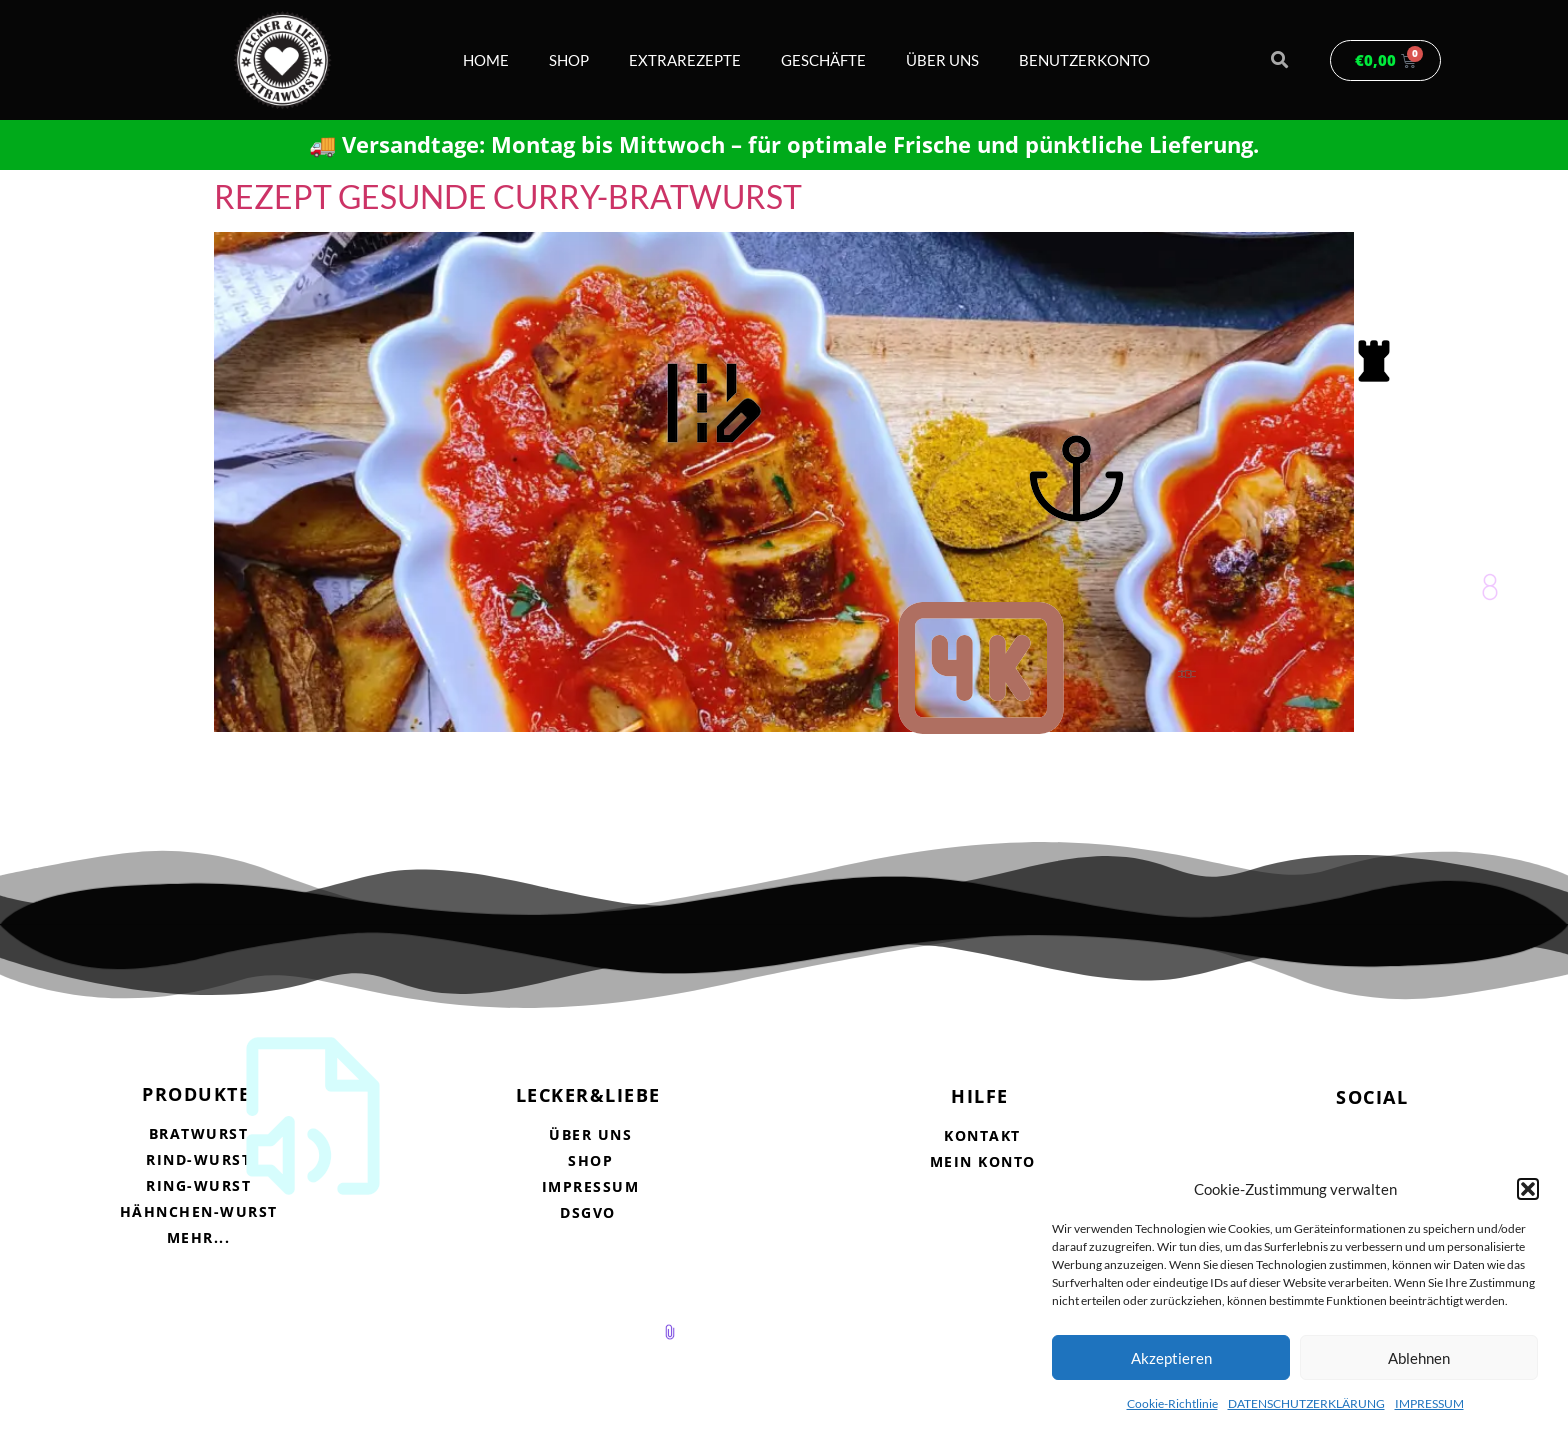  I want to click on indicates 4K resolution video quality, so click(981, 668).